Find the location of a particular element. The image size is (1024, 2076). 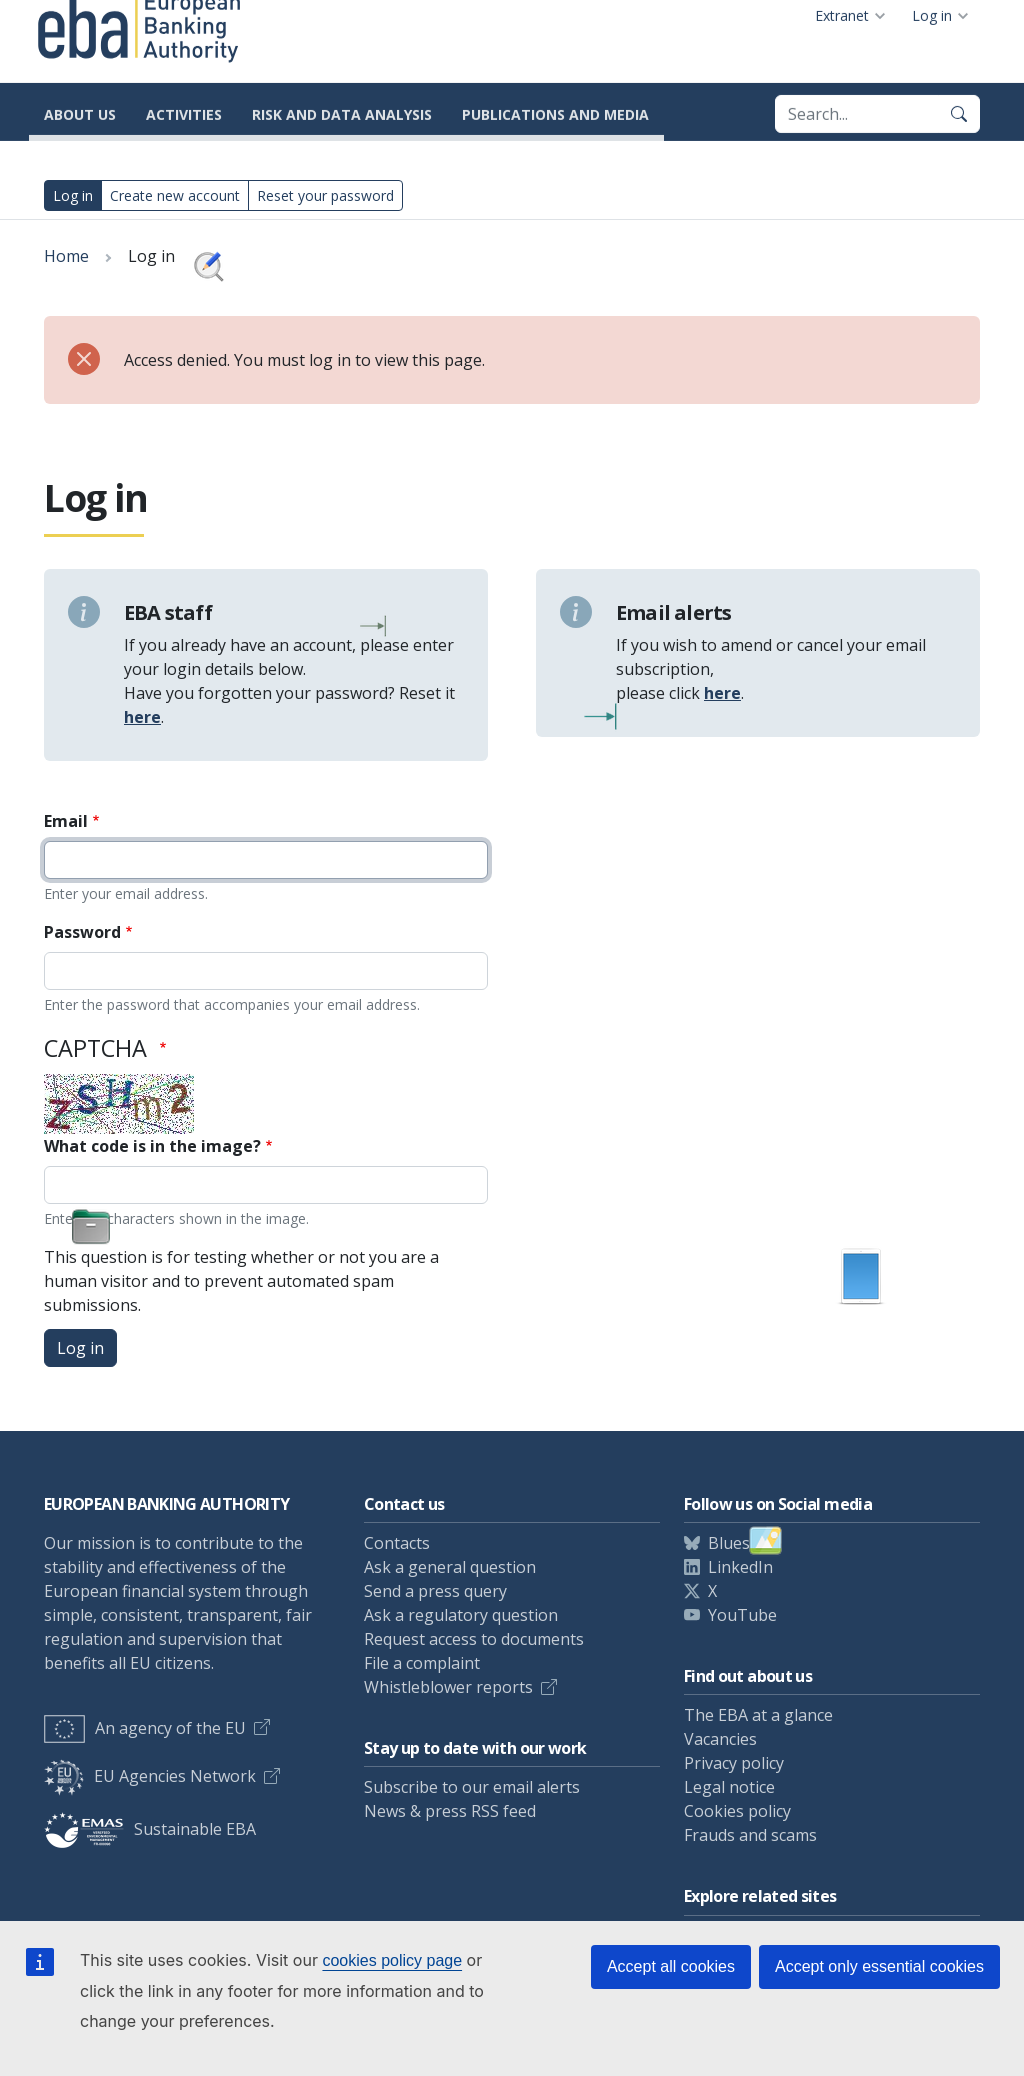

open find and replace tool is located at coordinates (209, 267).